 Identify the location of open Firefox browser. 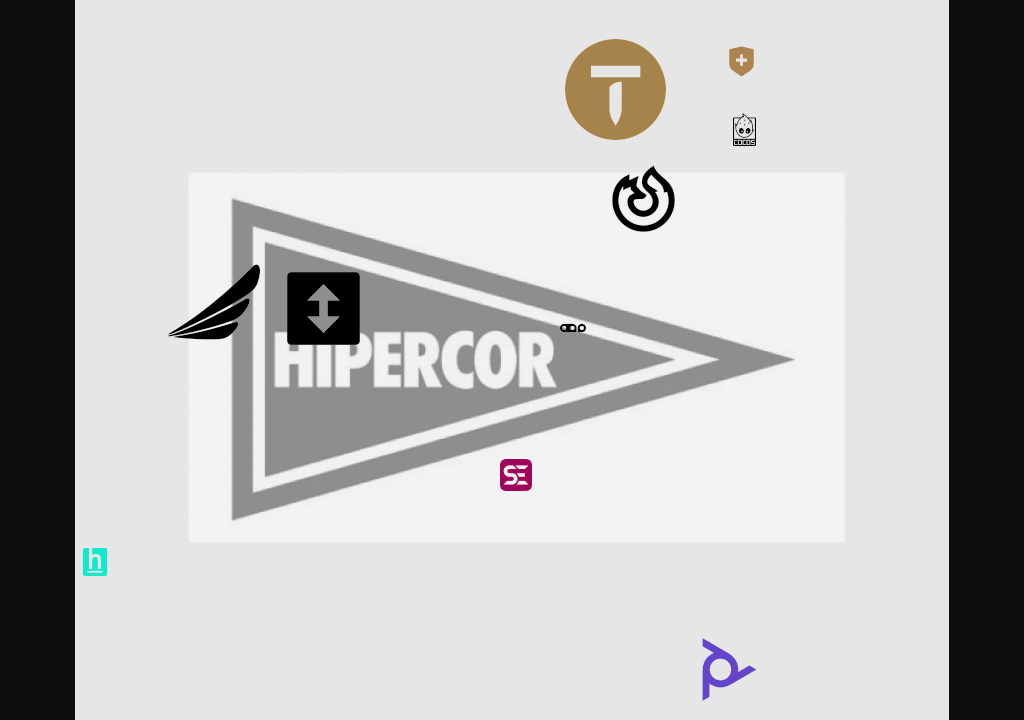
(643, 200).